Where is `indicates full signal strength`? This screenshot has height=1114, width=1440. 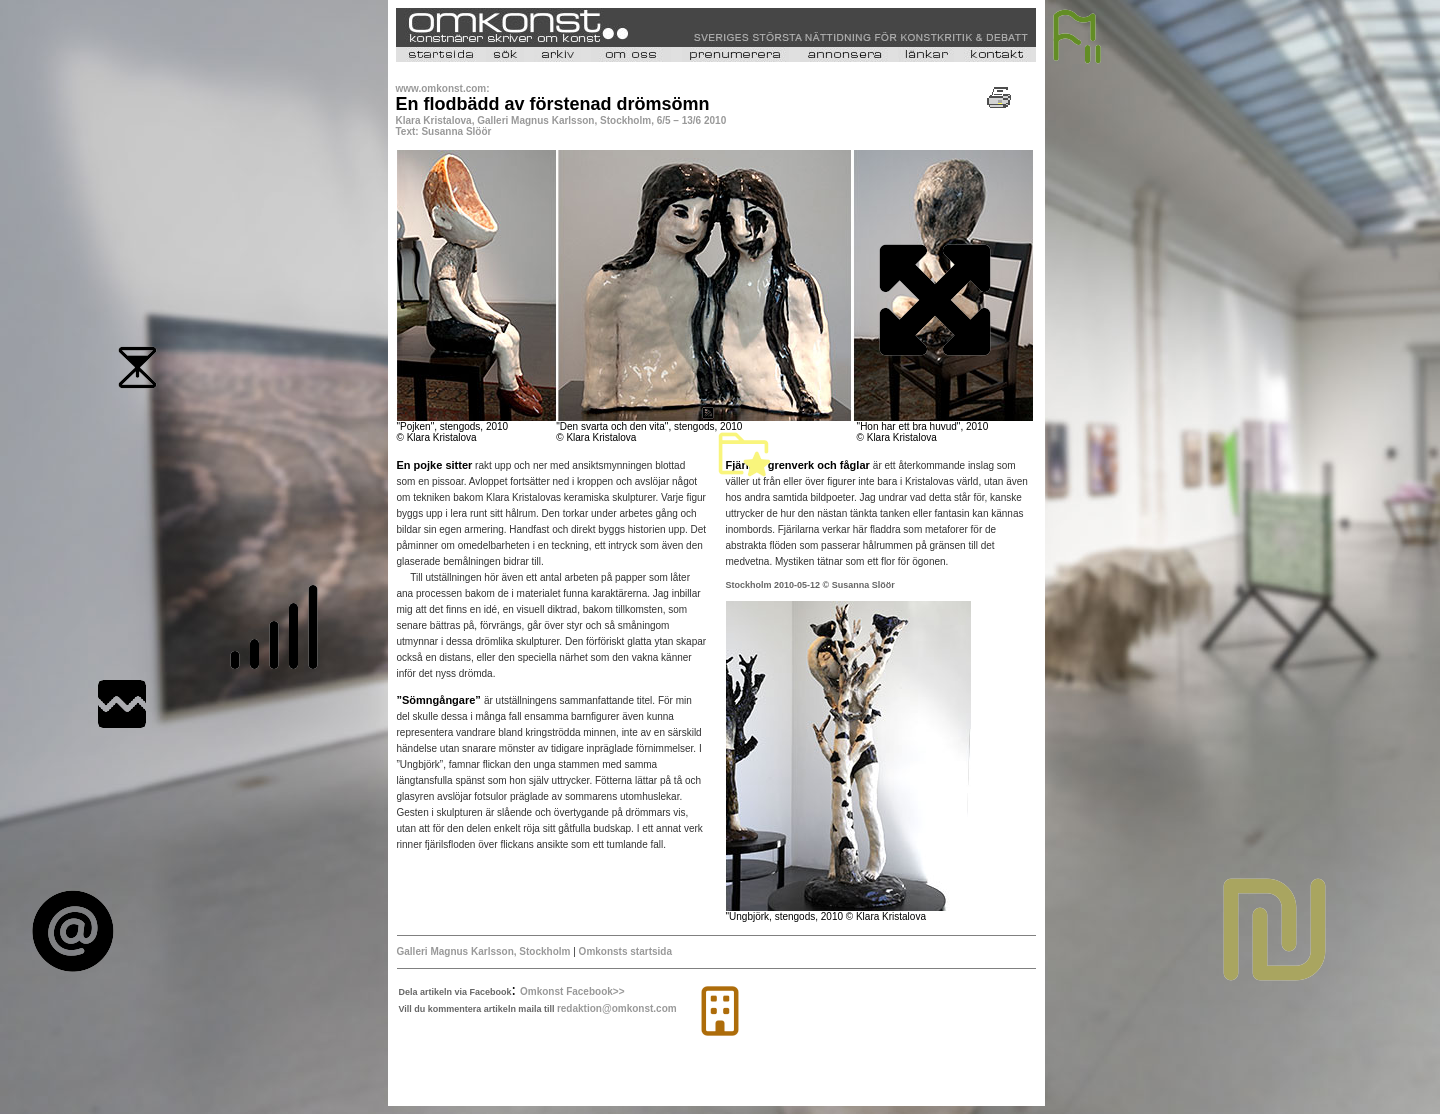 indicates full signal strength is located at coordinates (274, 627).